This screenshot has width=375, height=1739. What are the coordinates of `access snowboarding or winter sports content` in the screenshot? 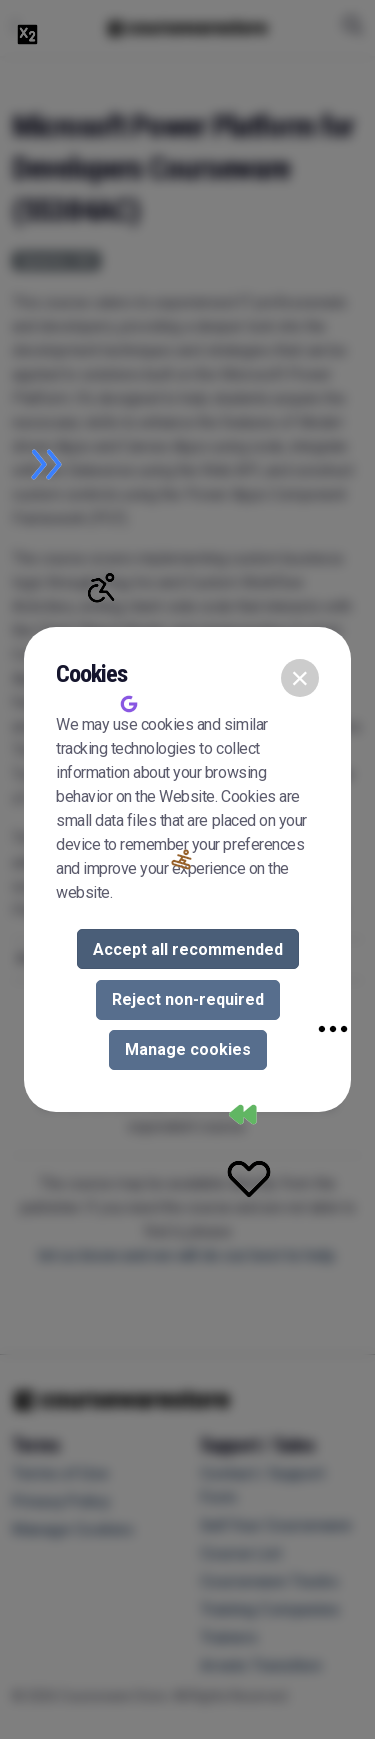 It's located at (182, 859).